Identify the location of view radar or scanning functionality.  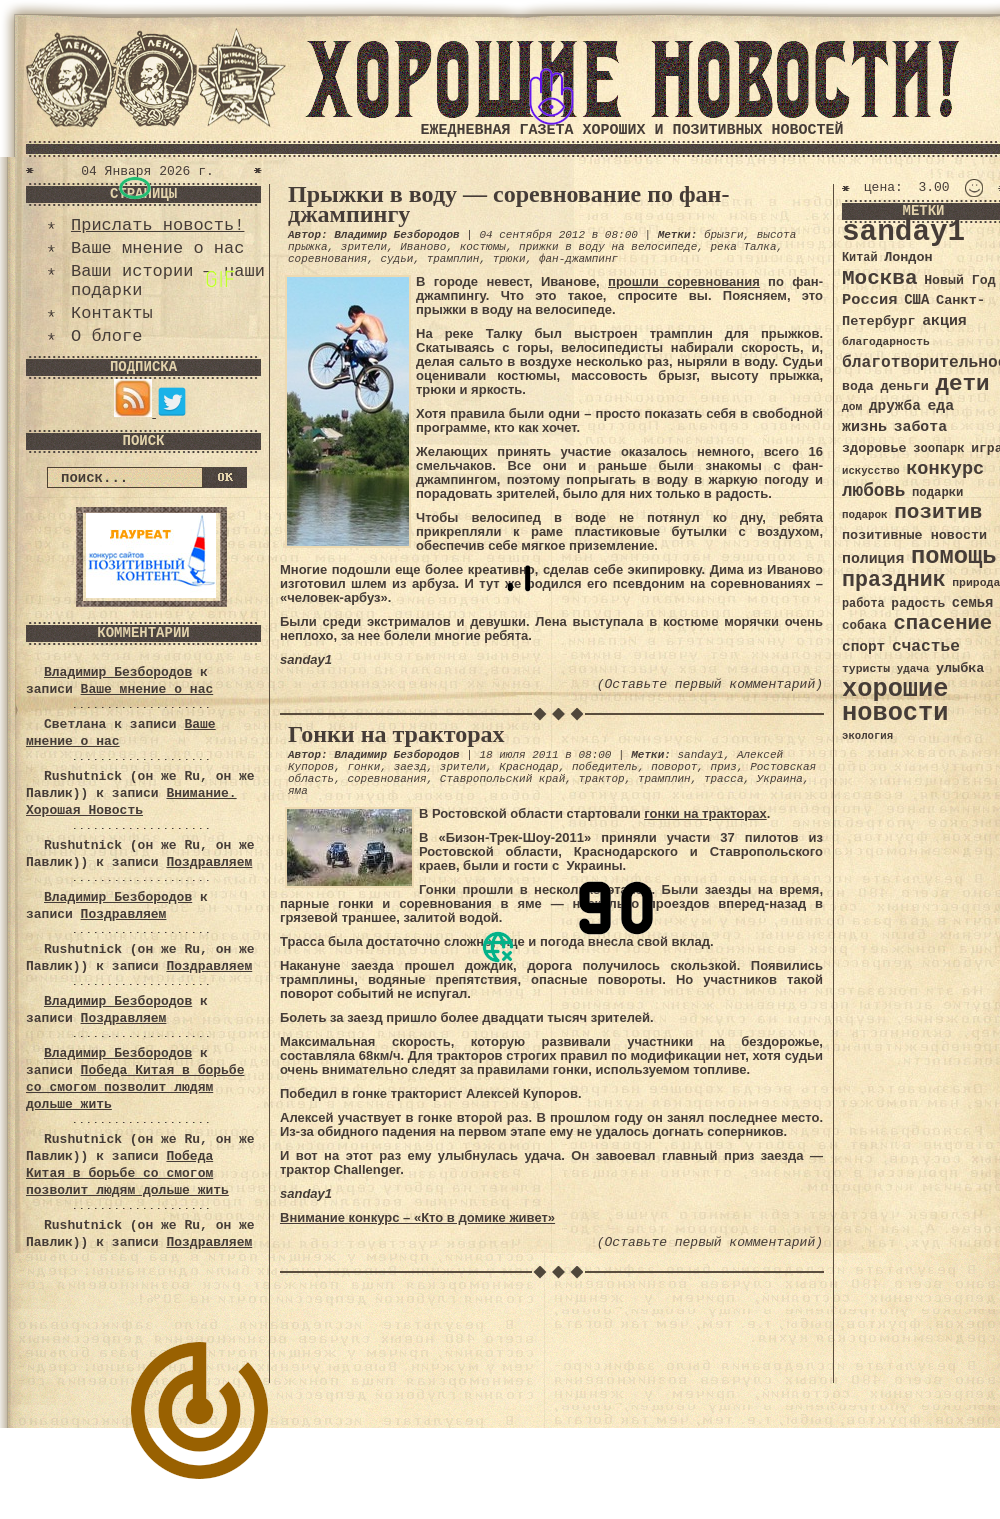
(199, 1410).